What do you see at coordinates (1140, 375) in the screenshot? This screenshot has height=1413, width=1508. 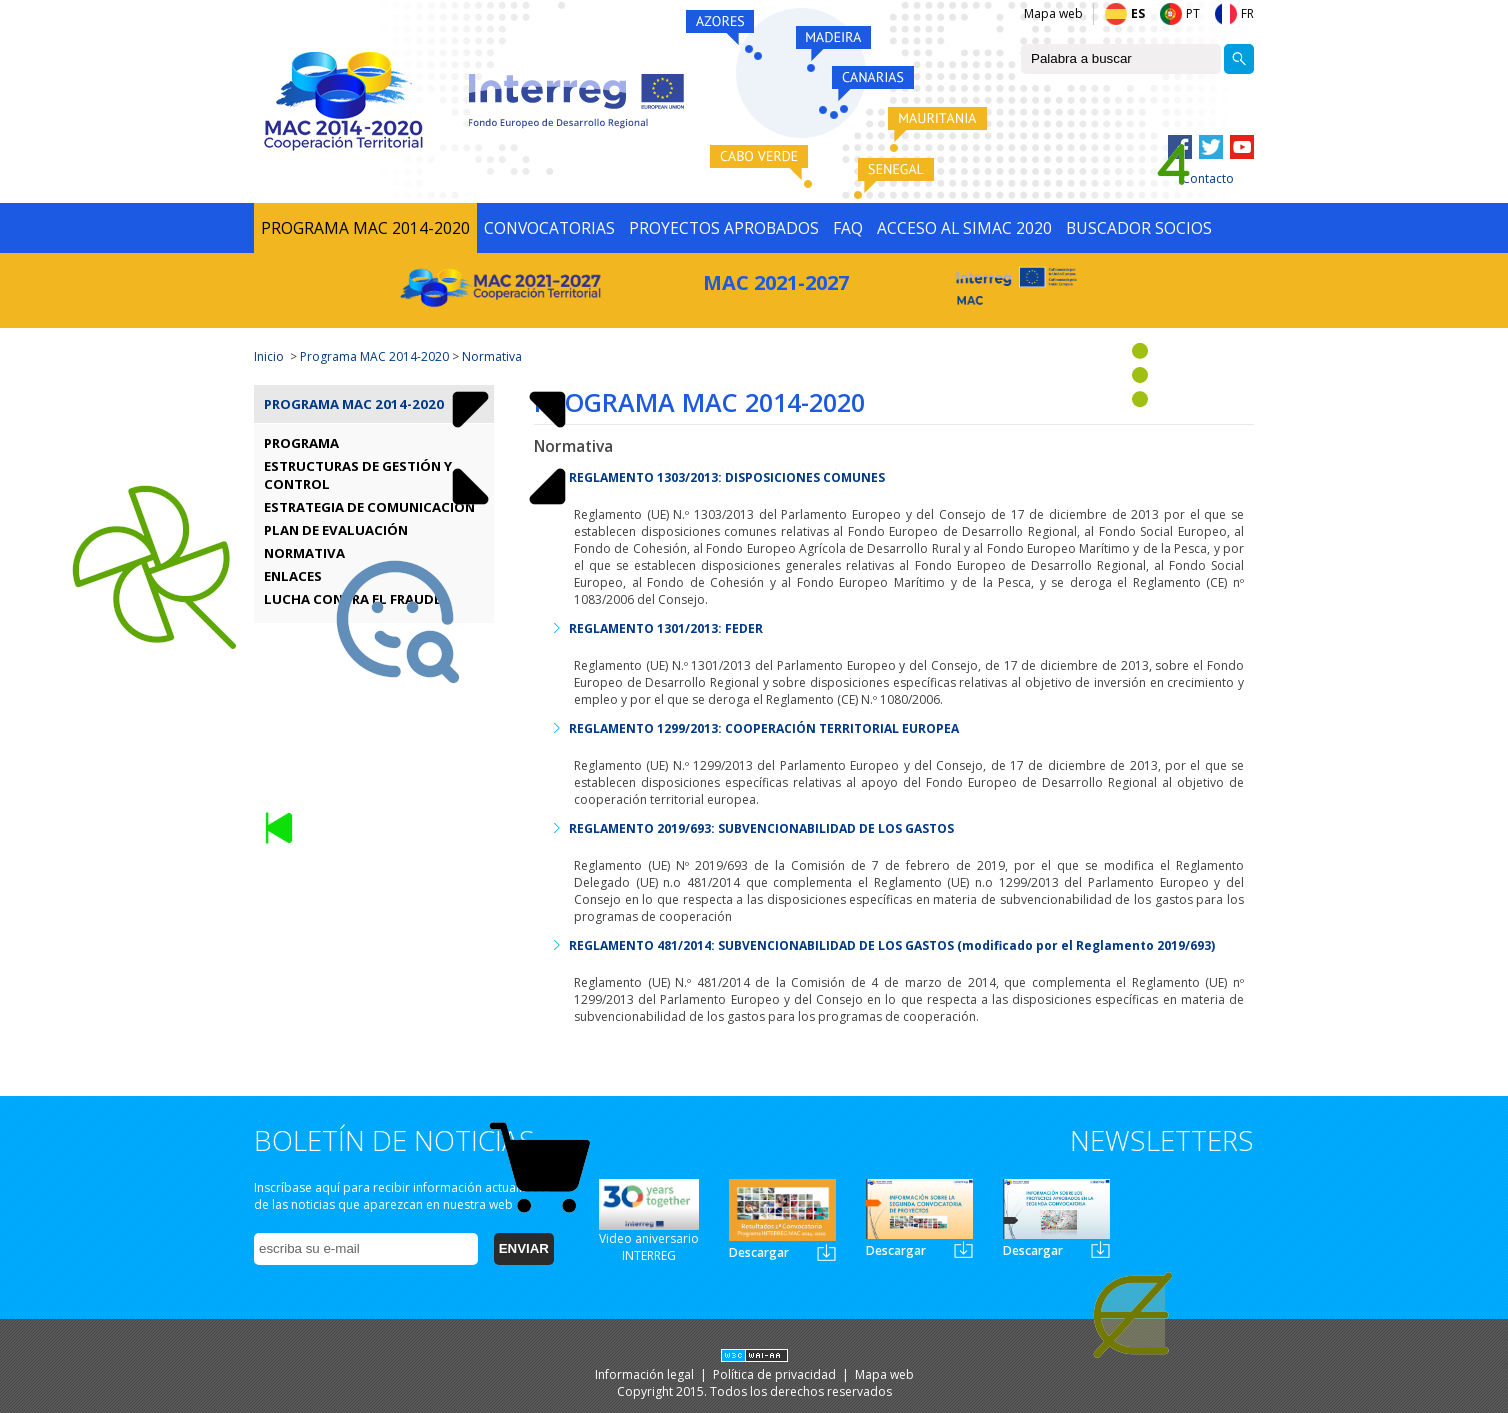 I see `open more options menu` at bounding box center [1140, 375].